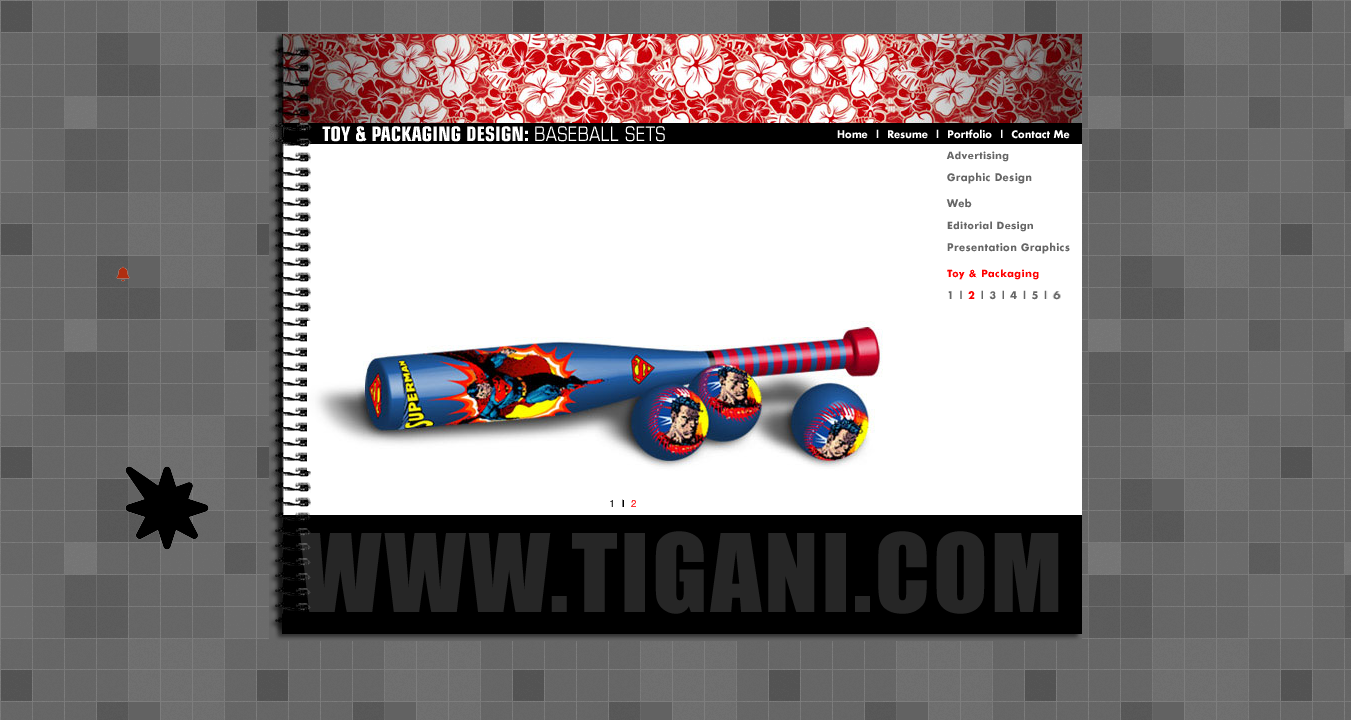 Image resolution: width=1351 pixels, height=720 pixels. I want to click on indicates a new or featured item, so click(167, 508).